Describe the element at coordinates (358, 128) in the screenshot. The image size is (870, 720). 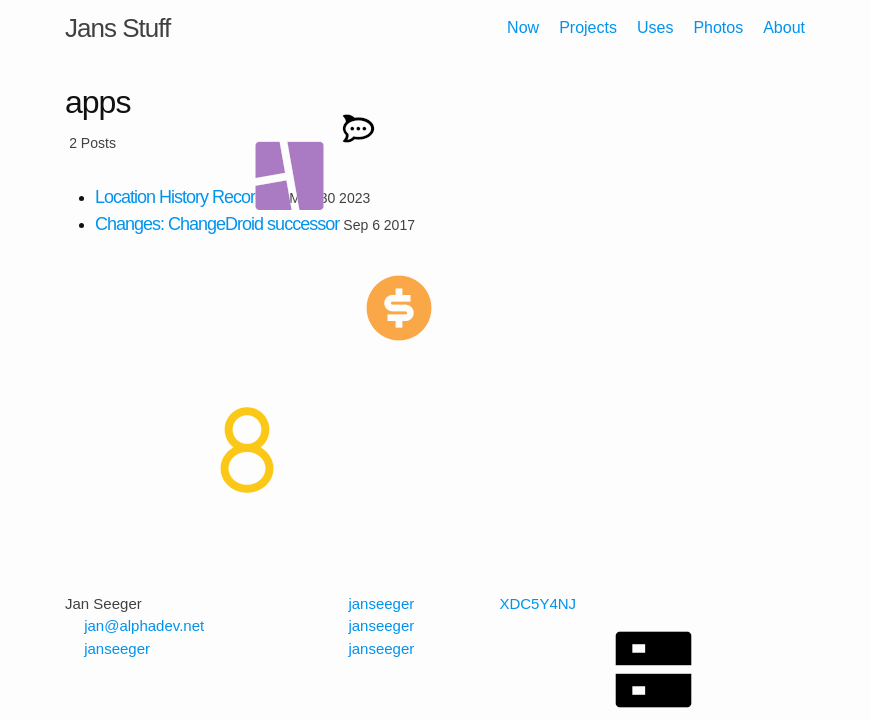
I see `open Rocket.Chat messaging app` at that location.